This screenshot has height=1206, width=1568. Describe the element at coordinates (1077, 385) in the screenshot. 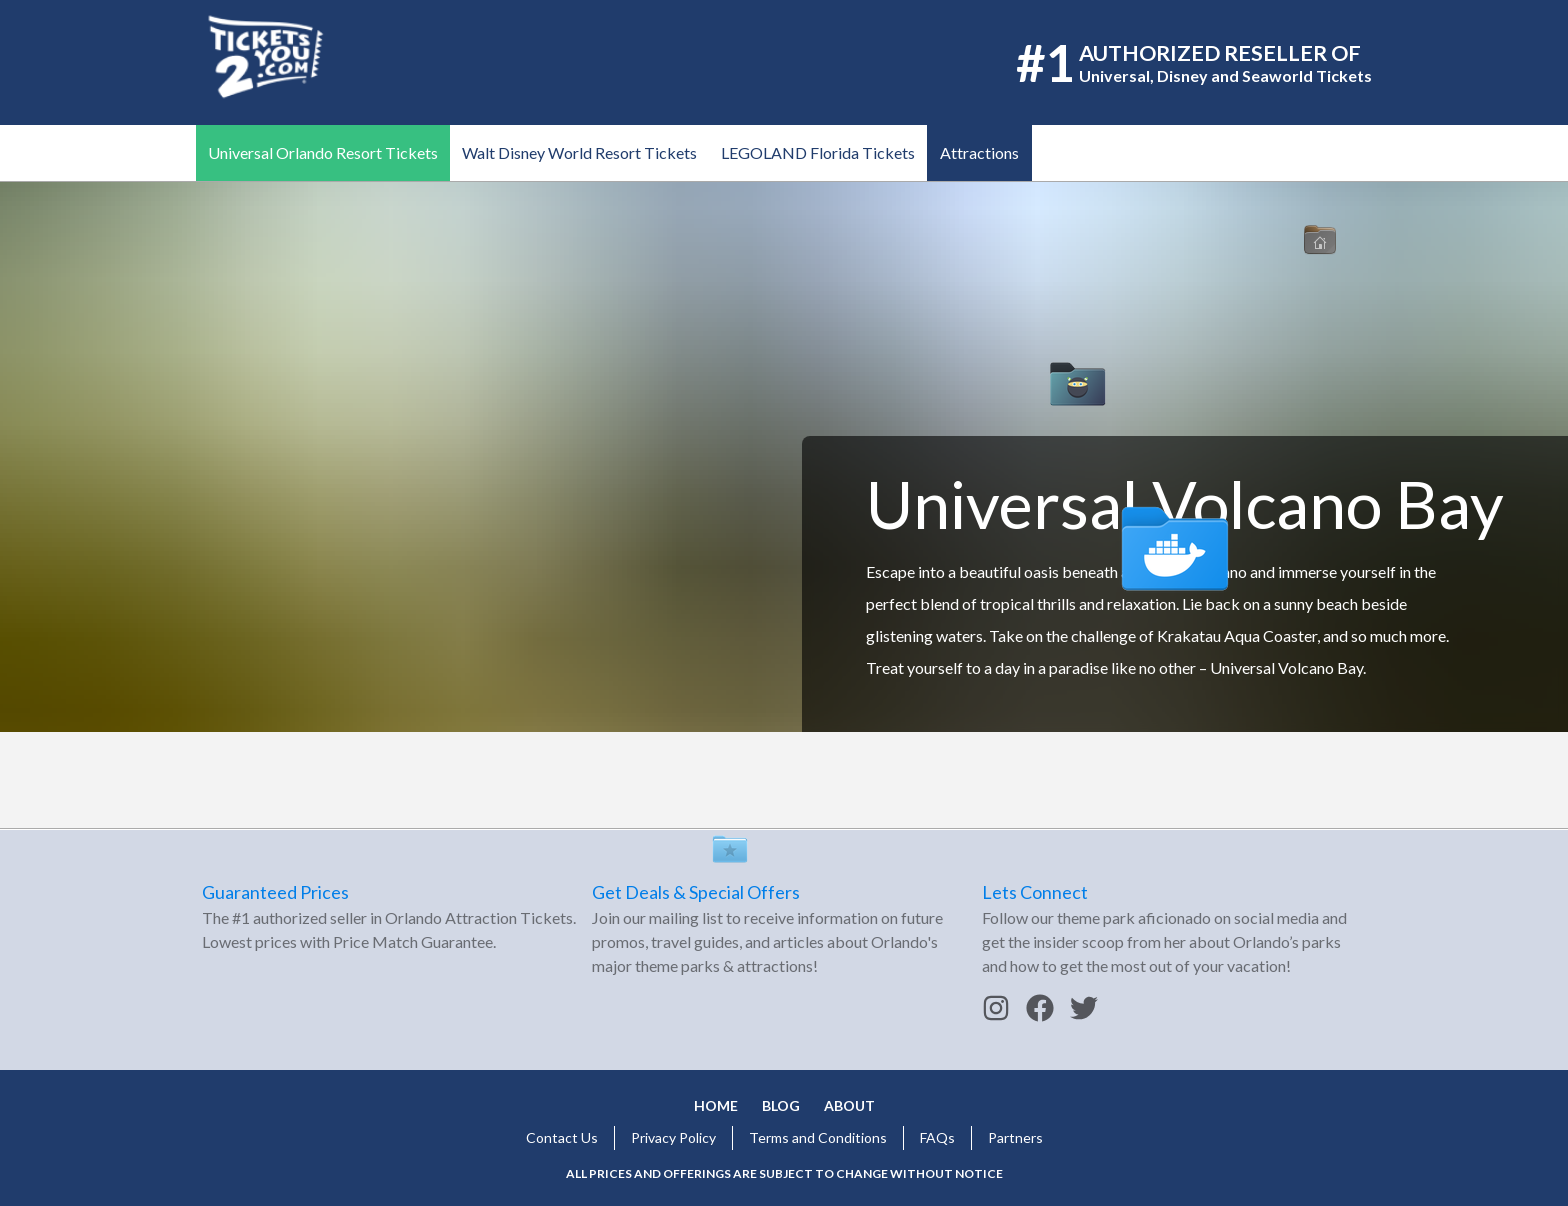

I see `open ninja download manager folder` at that location.